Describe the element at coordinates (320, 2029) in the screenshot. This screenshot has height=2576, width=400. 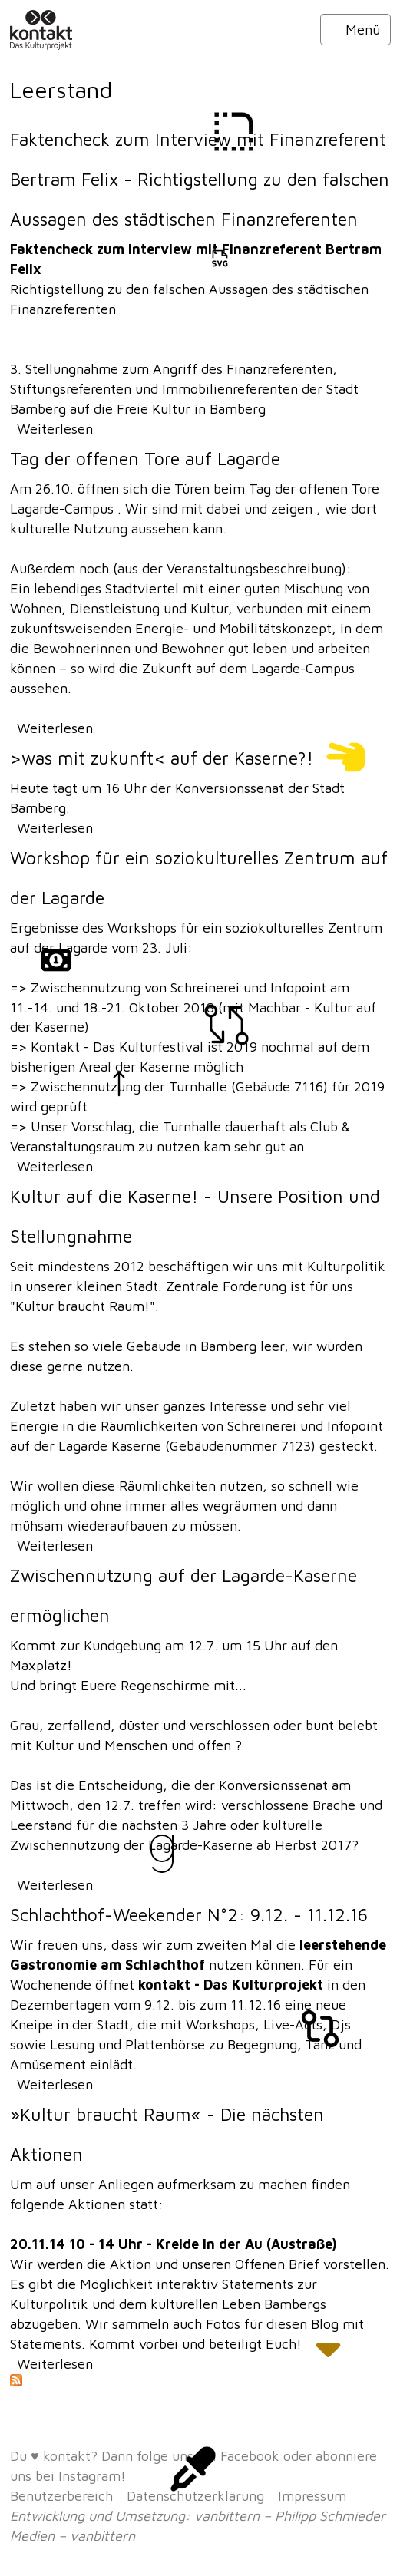
I see `compare branches or commits in a repository` at that location.